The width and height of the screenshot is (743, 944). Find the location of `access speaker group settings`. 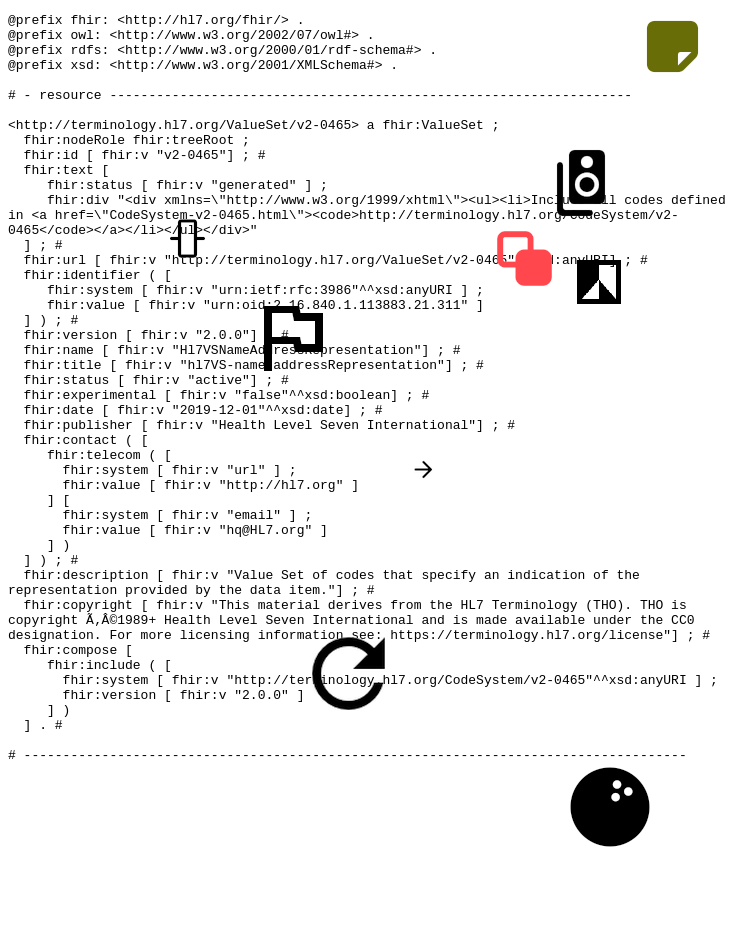

access speaker group settings is located at coordinates (581, 183).